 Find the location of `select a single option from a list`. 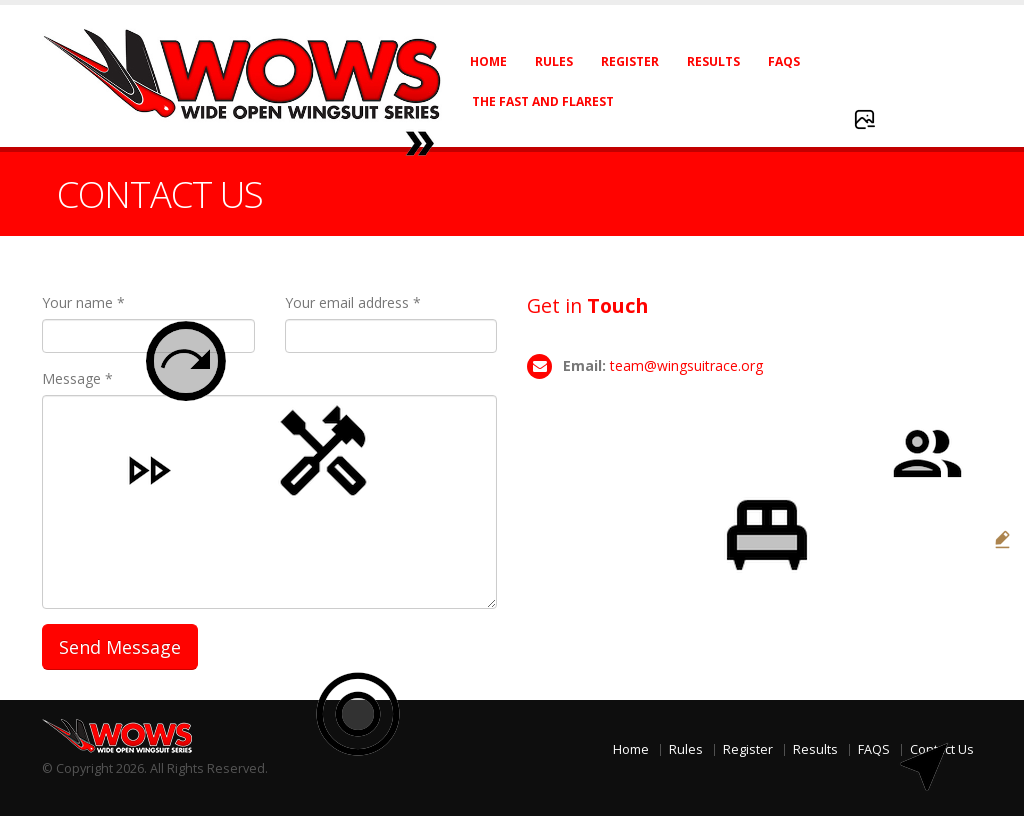

select a single option from a list is located at coordinates (358, 714).